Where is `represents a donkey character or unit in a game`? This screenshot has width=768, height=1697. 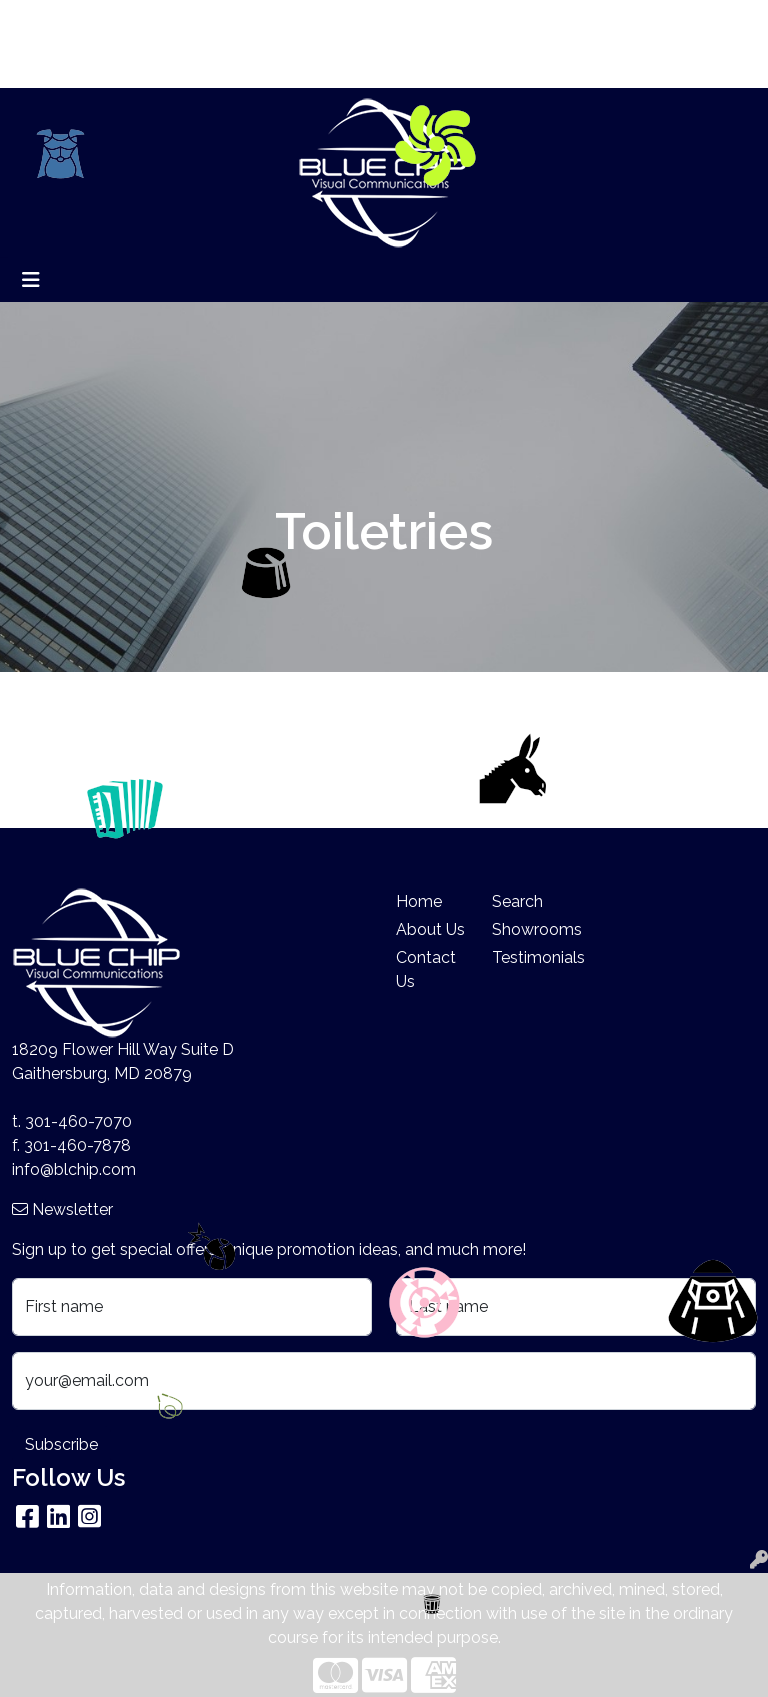
represents a donkey character or unit in a game is located at coordinates (514, 768).